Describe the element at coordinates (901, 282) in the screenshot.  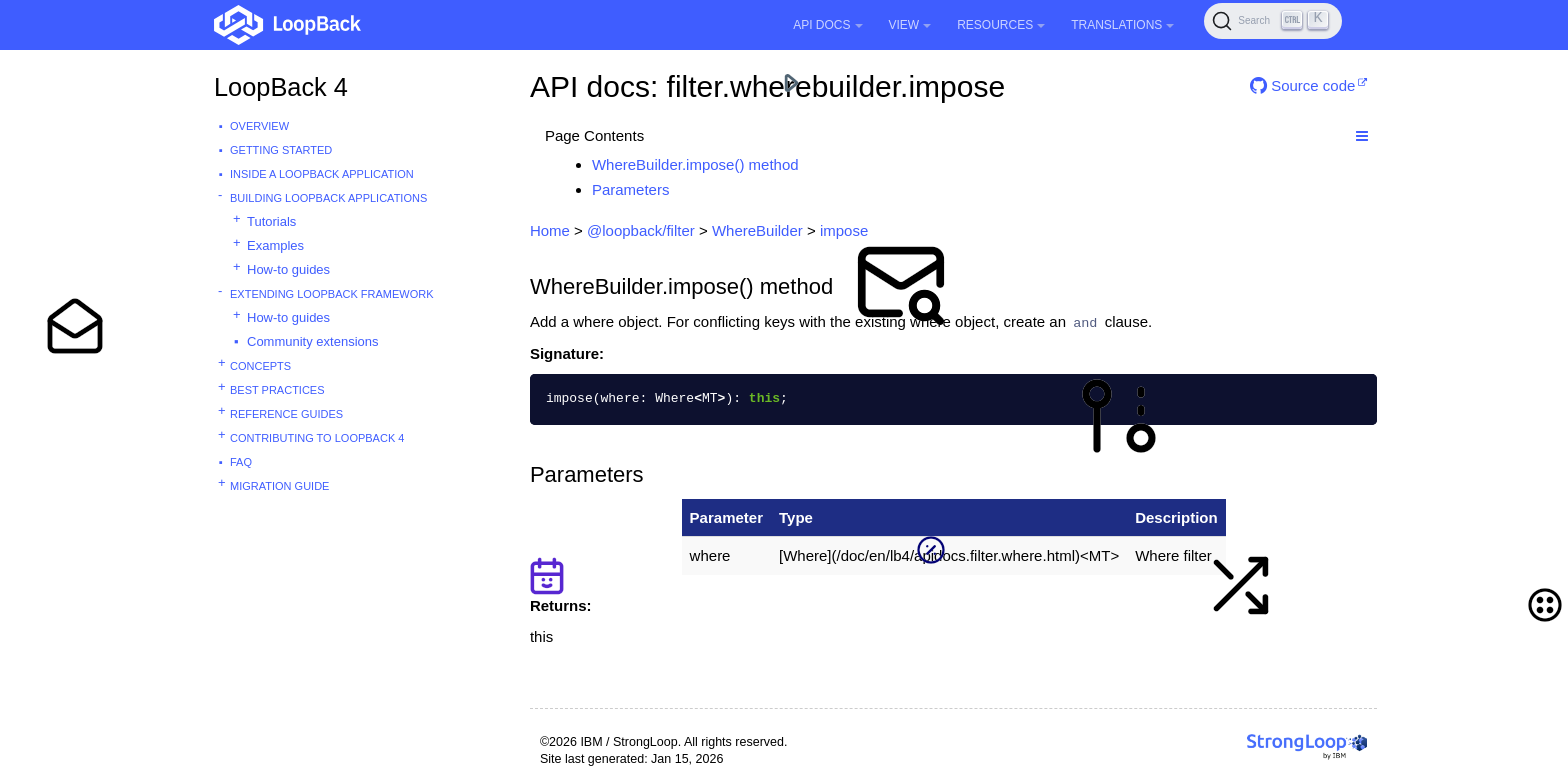
I see `search your emails` at that location.